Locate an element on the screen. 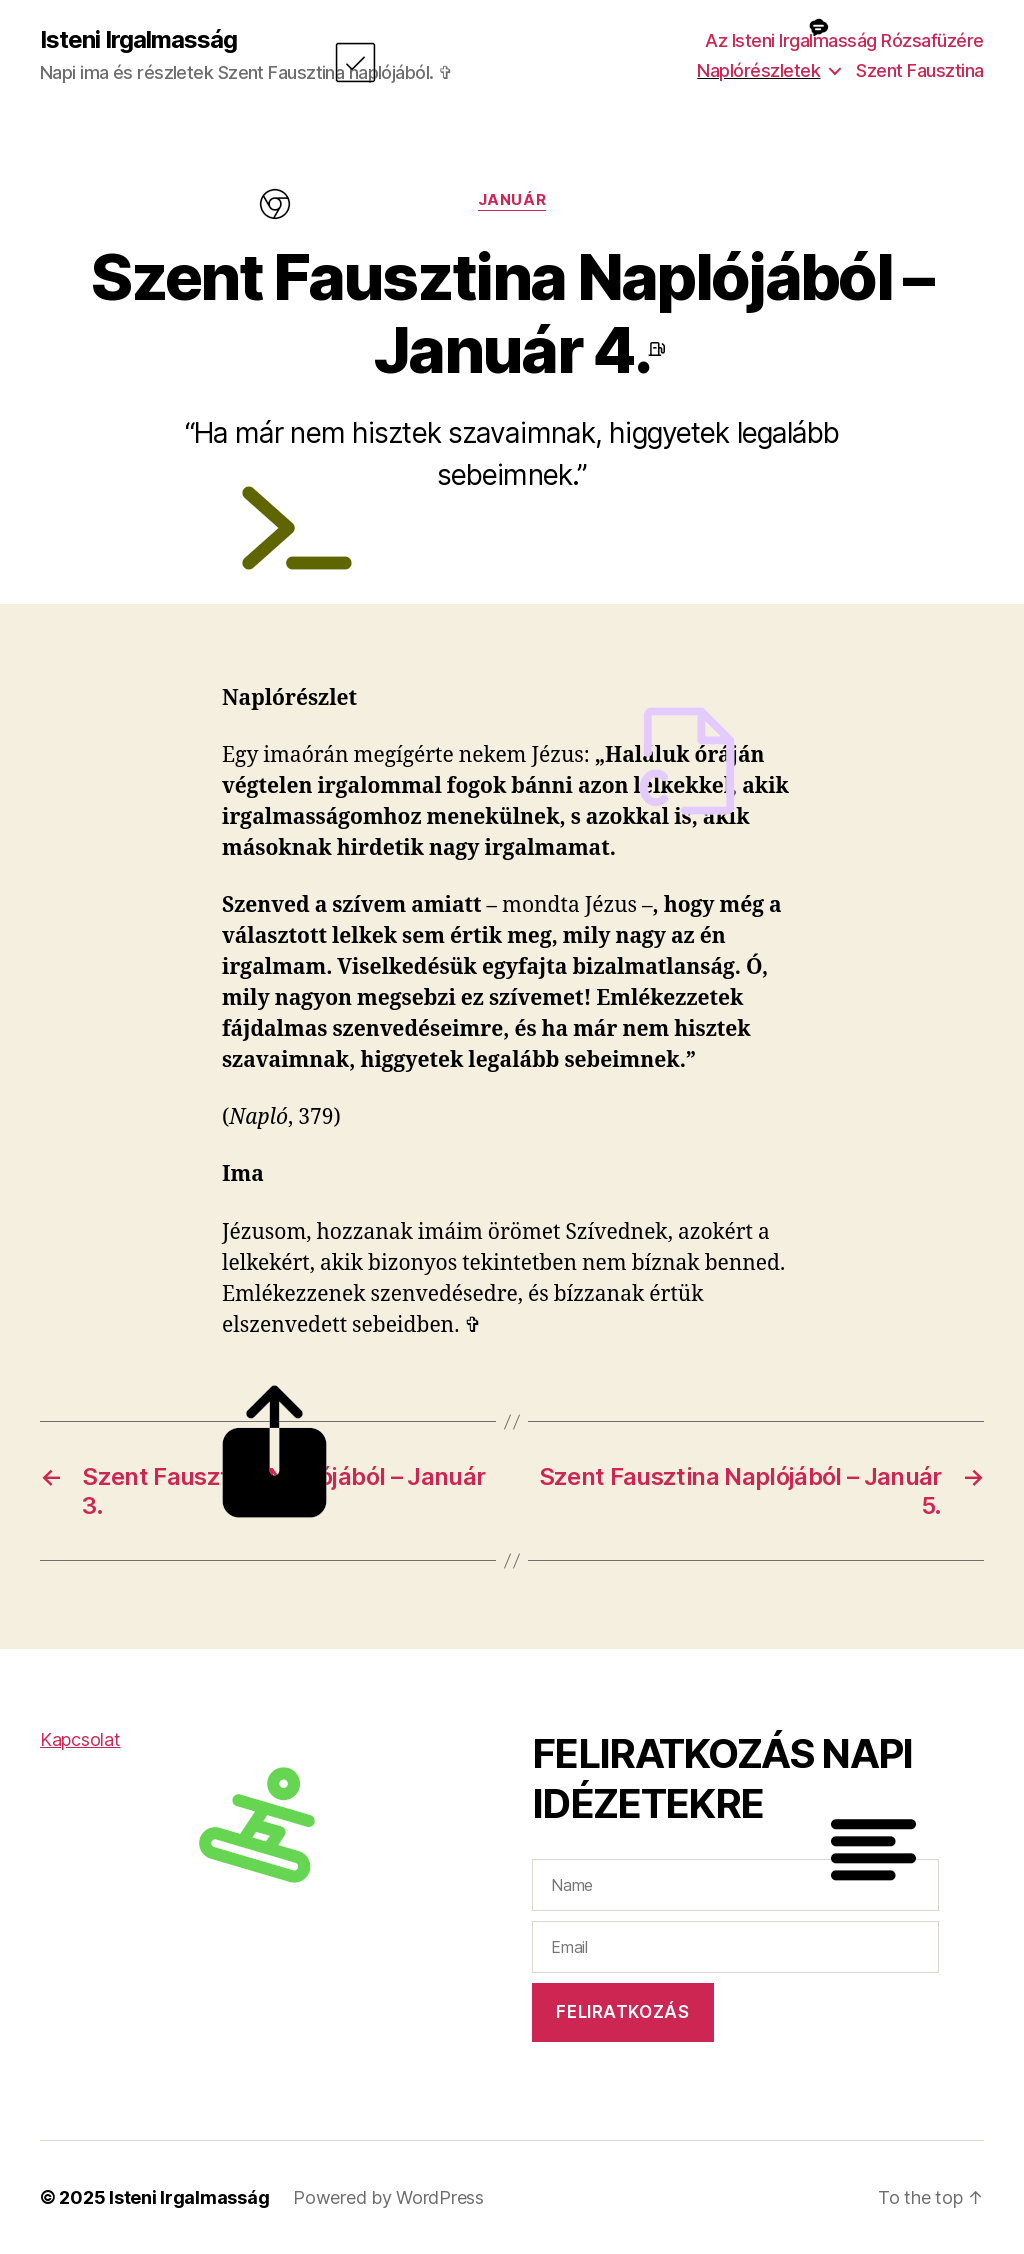  share this content is located at coordinates (274, 1451).